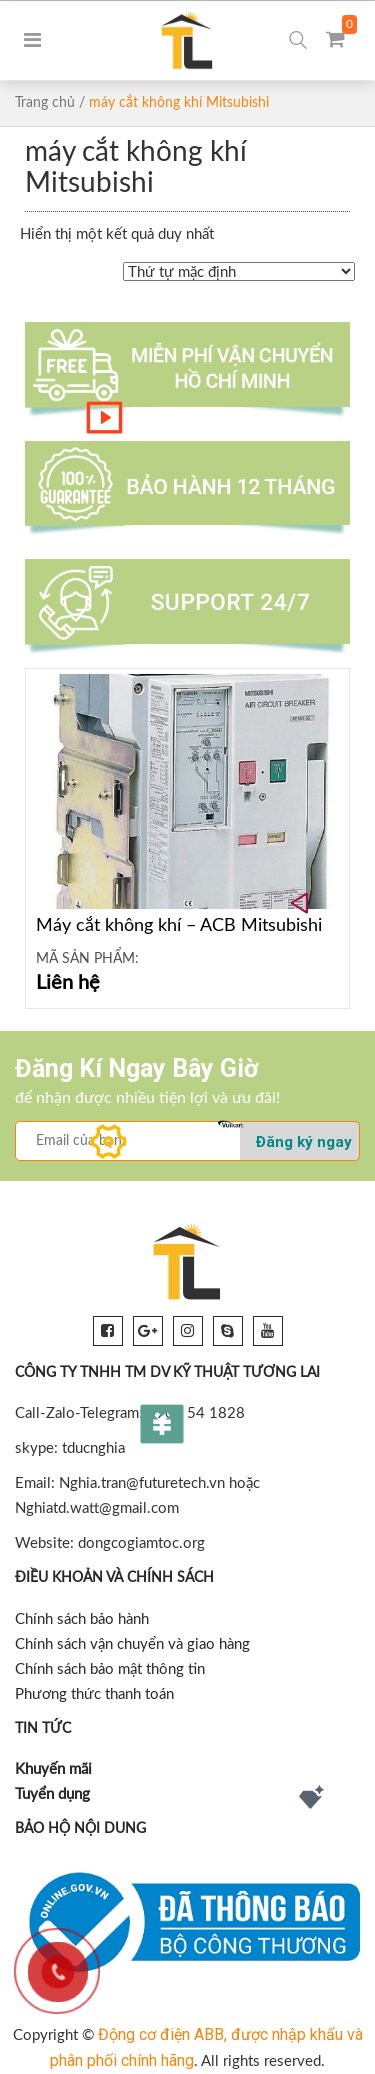 The image size is (375, 2074). Describe the element at coordinates (162, 1424) in the screenshot. I see `access chinese yuan payment options` at that location.